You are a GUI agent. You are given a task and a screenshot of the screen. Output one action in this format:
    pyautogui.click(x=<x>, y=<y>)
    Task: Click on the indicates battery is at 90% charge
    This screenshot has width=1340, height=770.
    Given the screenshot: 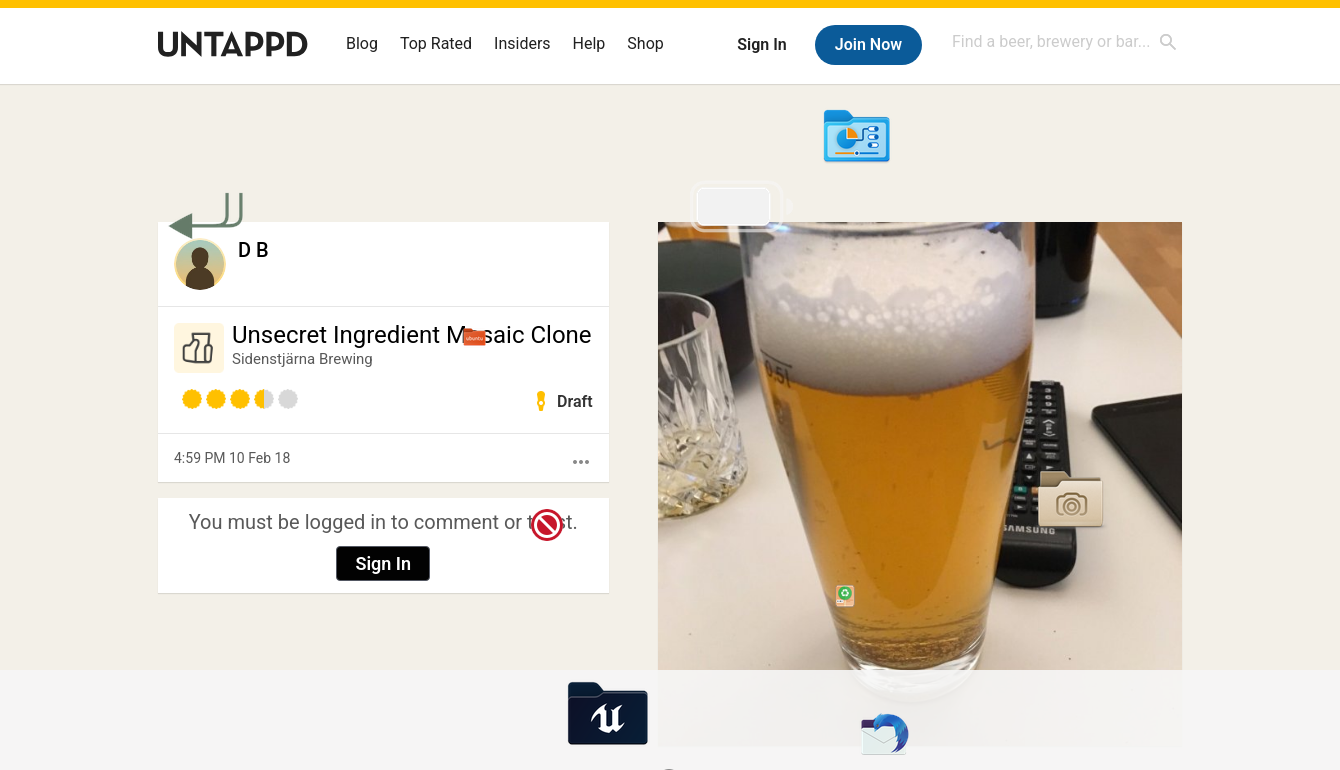 What is the action you would take?
    pyautogui.click(x=741, y=206)
    